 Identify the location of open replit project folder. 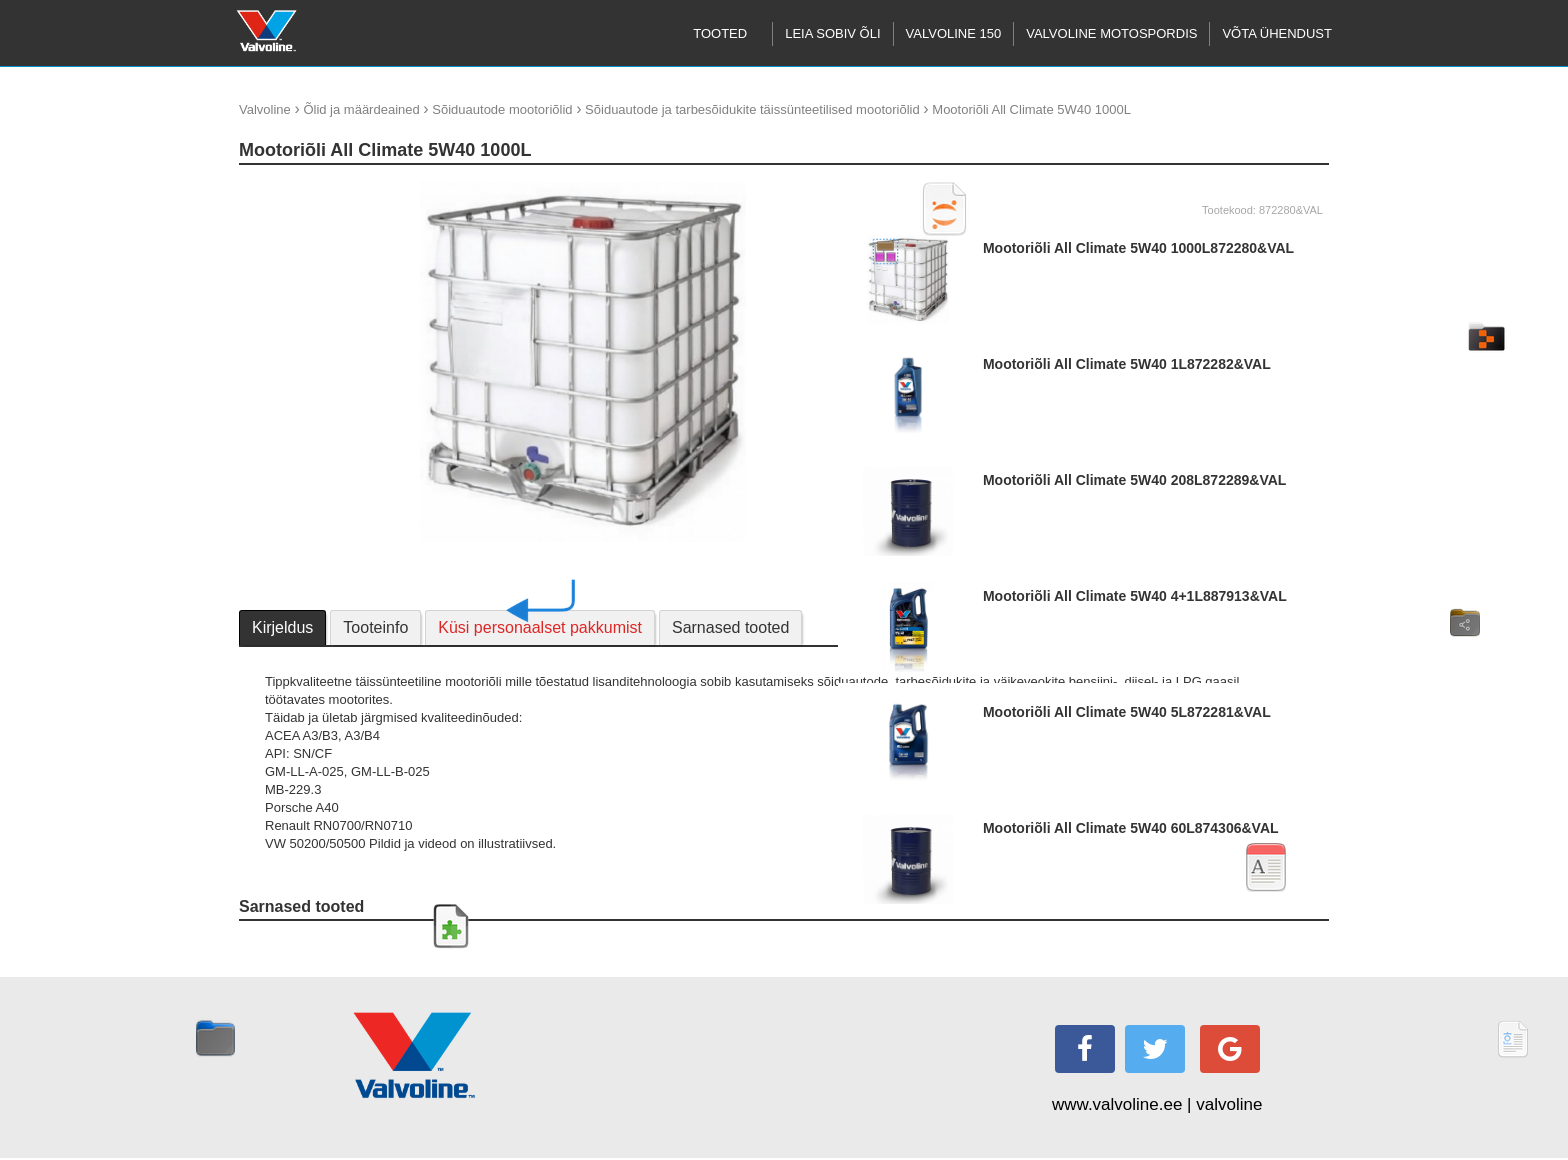
(1486, 337).